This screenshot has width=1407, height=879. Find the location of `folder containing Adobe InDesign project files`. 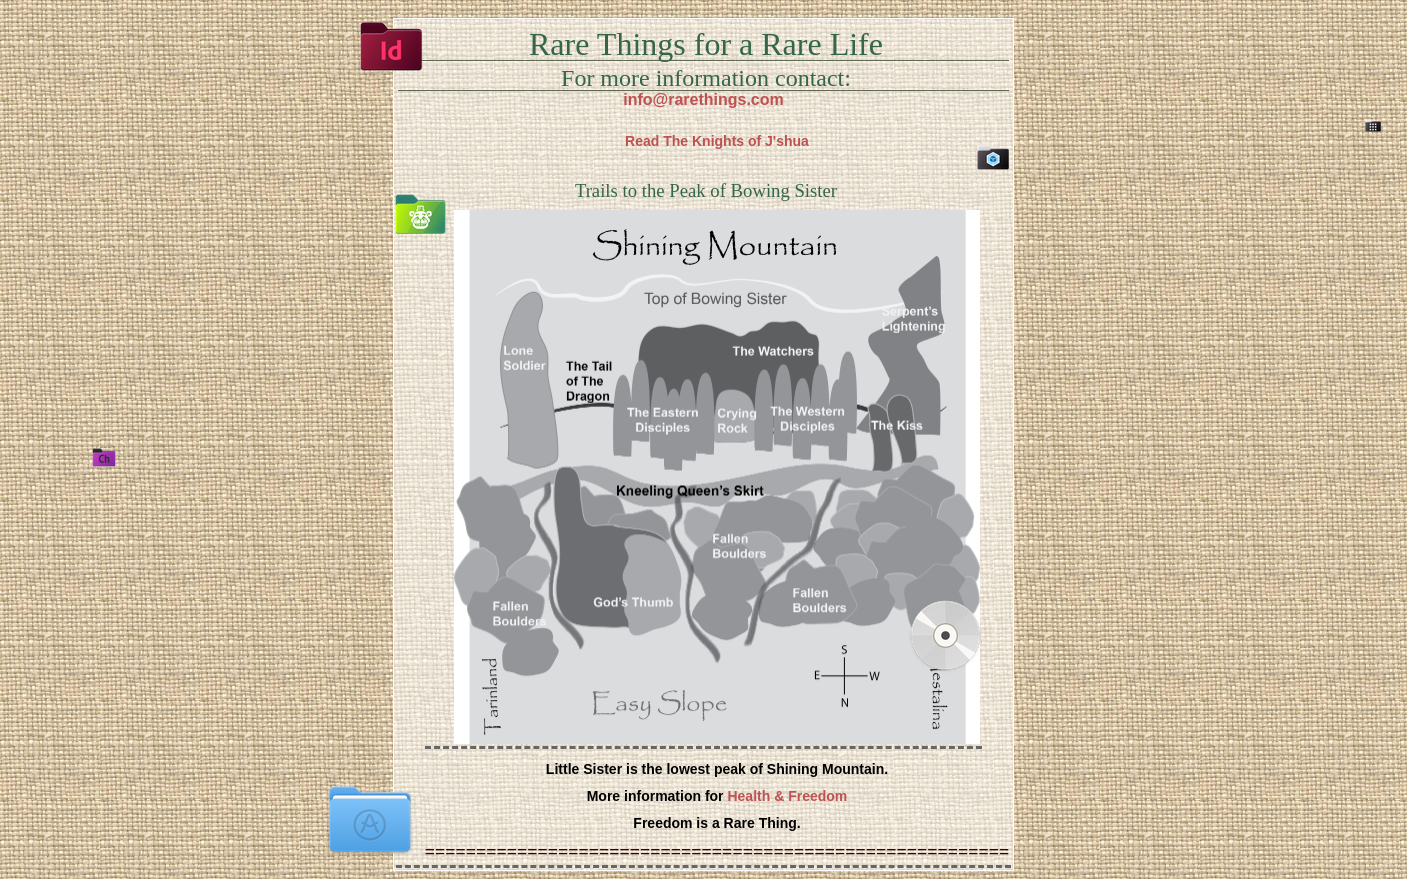

folder containing Adobe InDesign project files is located at coordinates (391, 48).